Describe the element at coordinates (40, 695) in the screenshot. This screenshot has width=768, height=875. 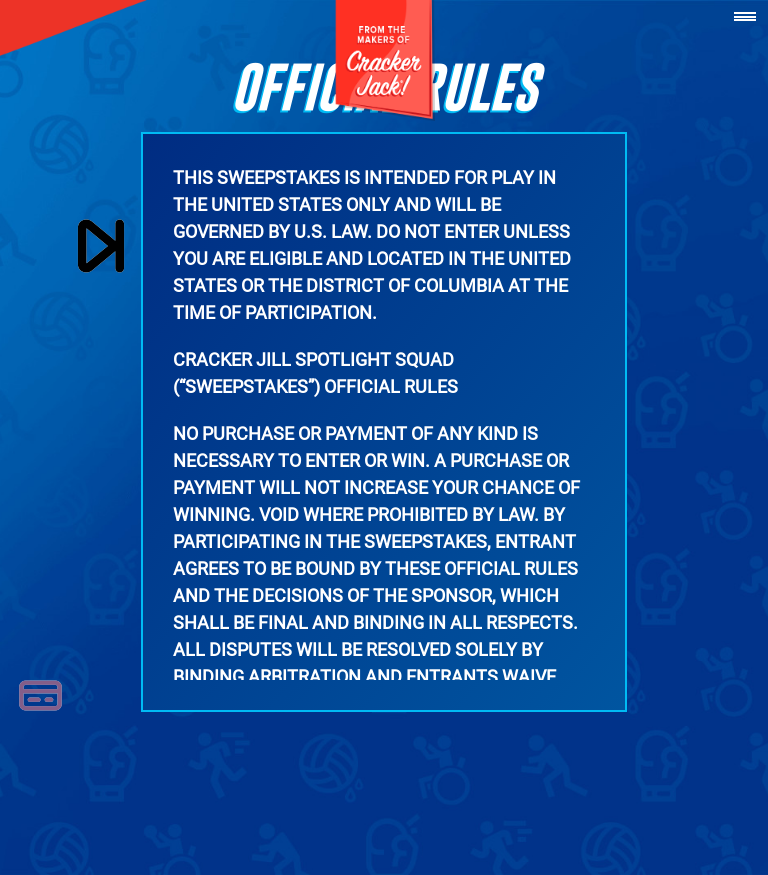
I see `manage payment methods` at that location.